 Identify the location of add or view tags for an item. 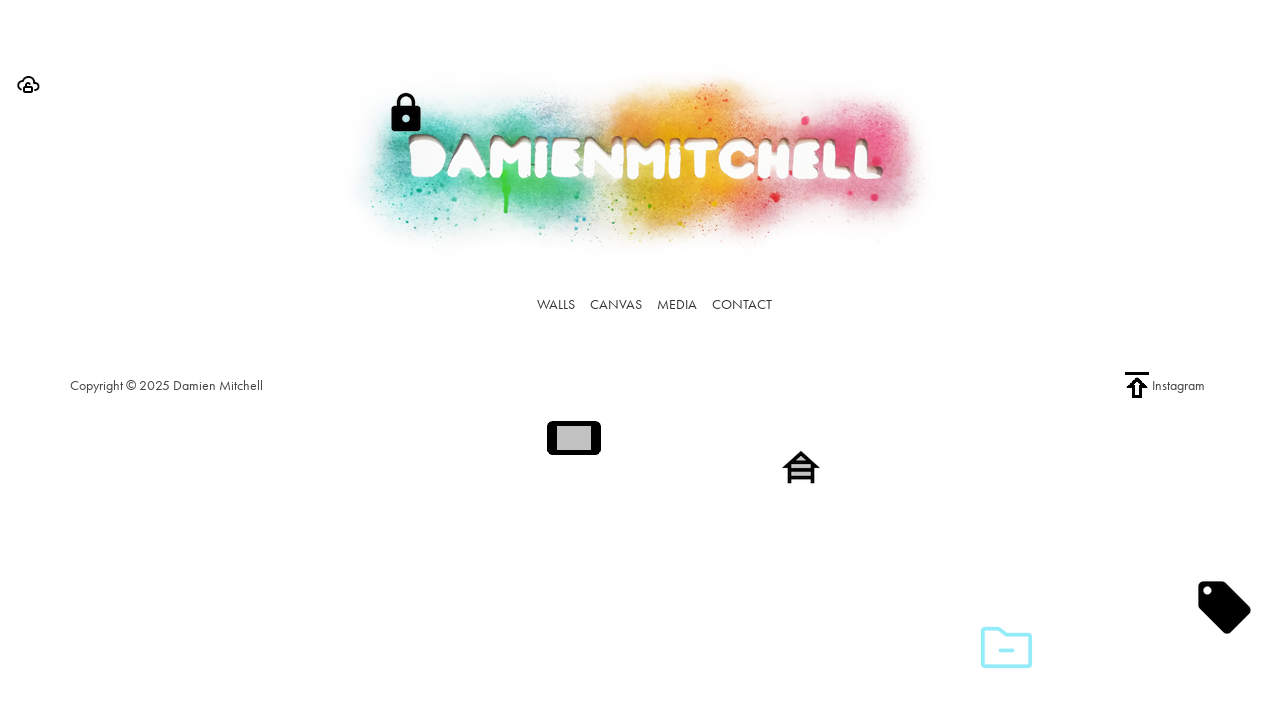
(1224, 607).